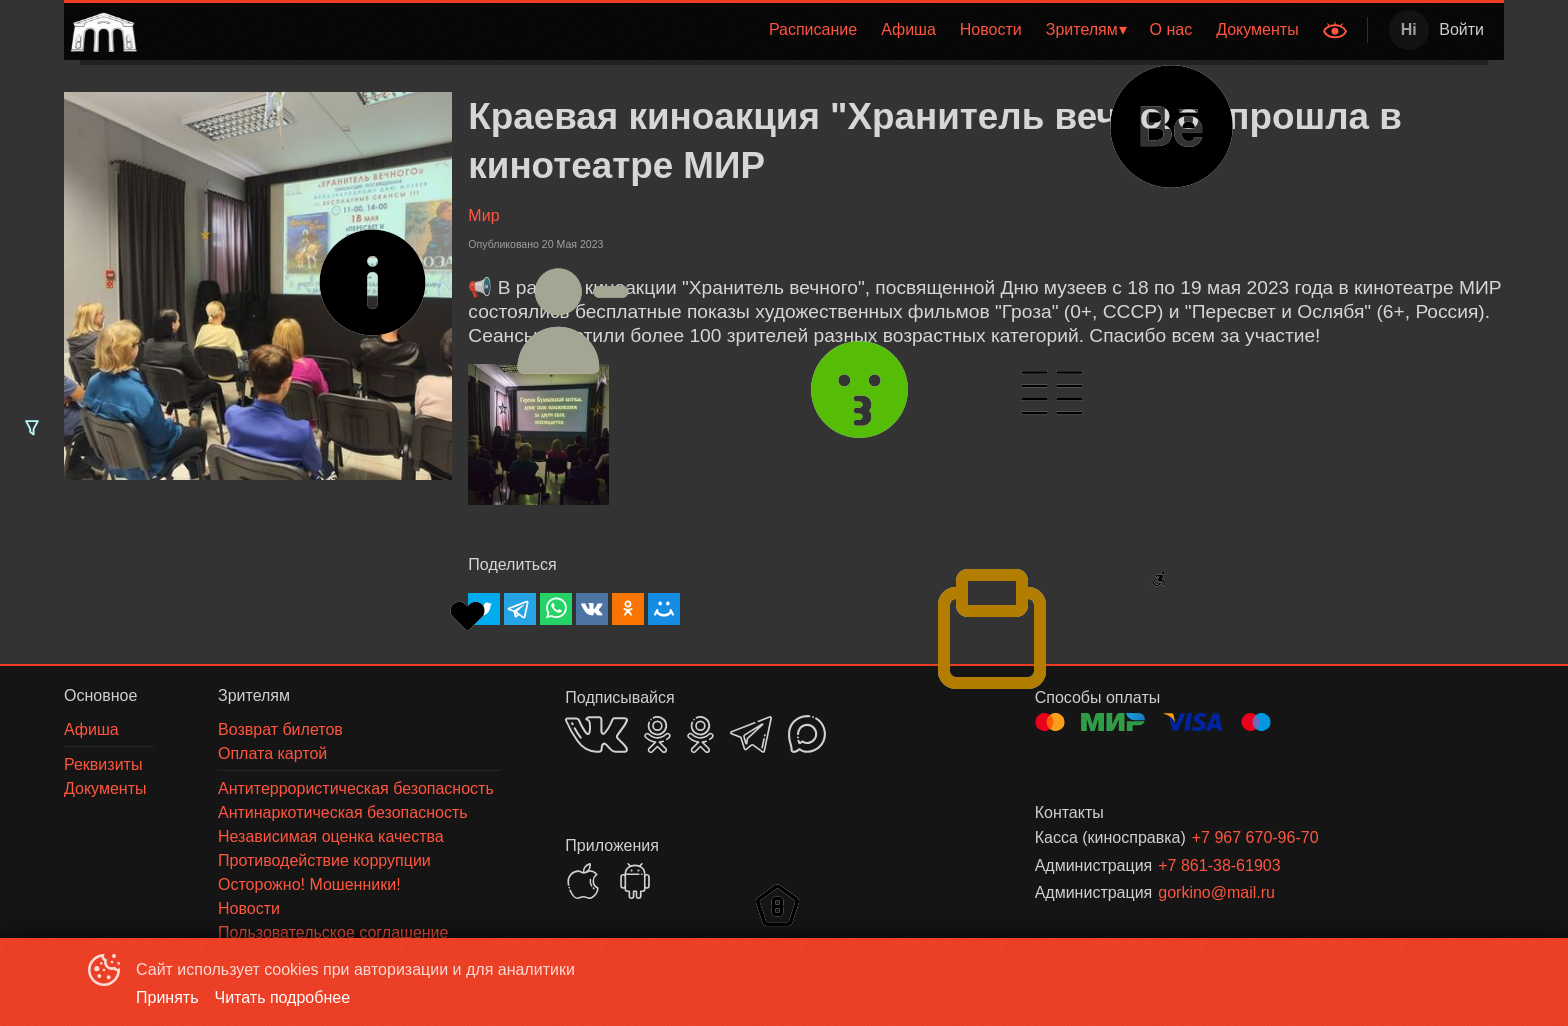  I want to click on indicates step 8 in a multi-step process, so click(777, 906).